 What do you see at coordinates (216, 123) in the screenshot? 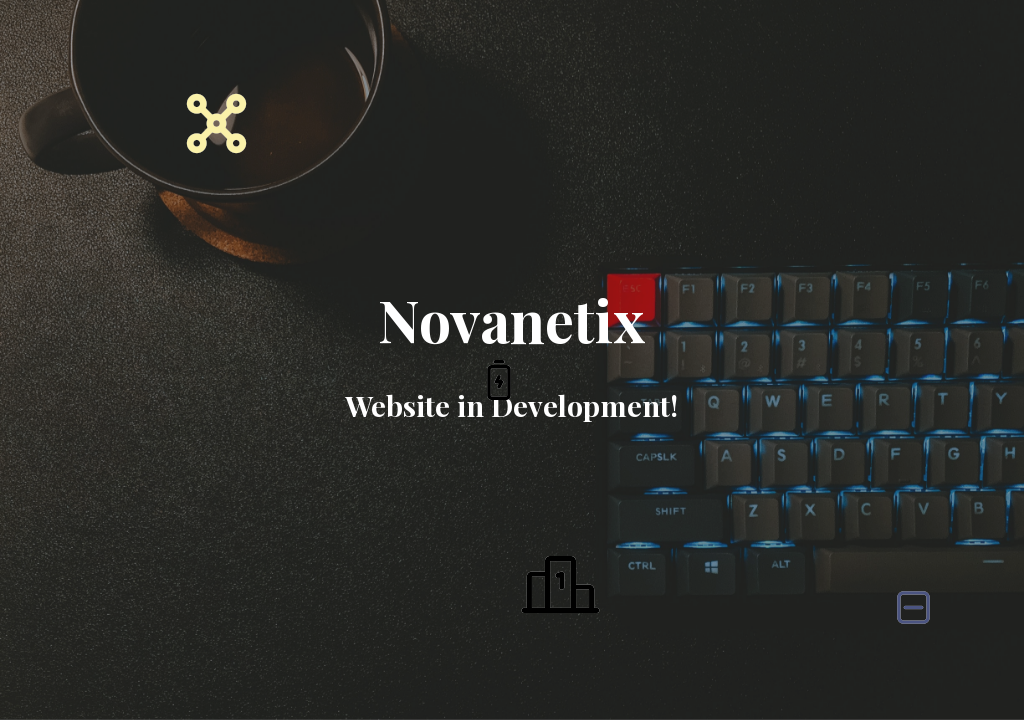
I see `view star network topology` at bounding box center [216, 123].